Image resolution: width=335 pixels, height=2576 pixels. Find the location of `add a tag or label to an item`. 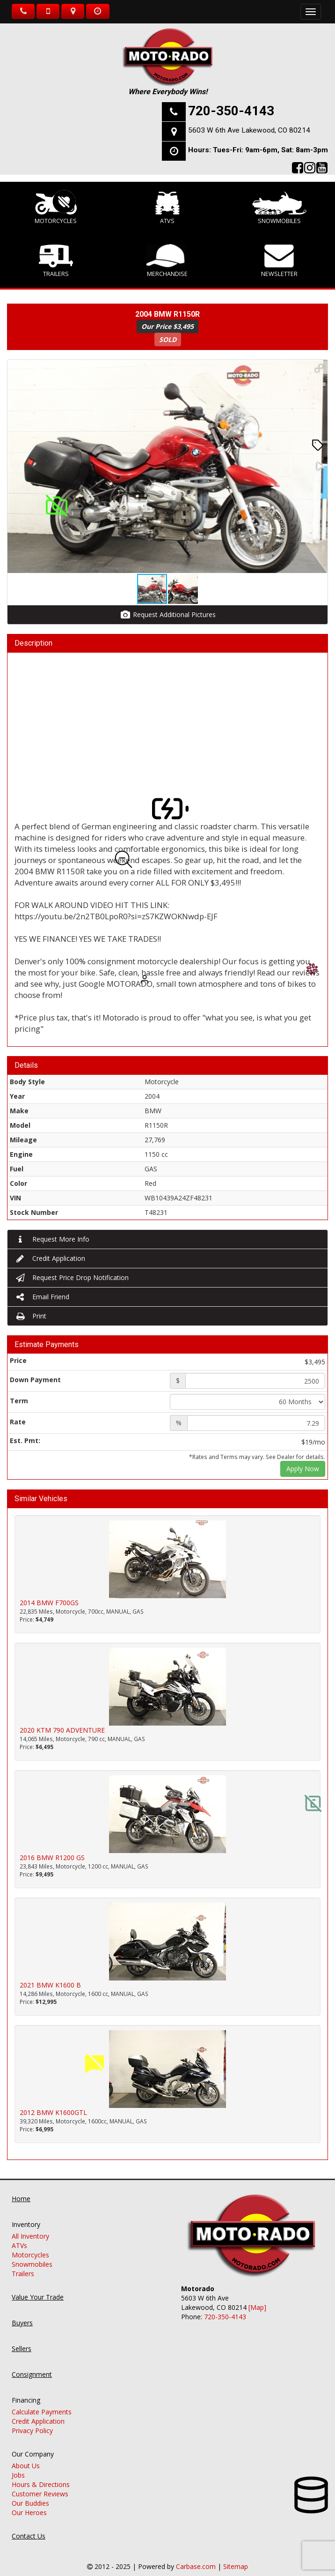

add a tag or label to an item is located at coordinates (318, 445).